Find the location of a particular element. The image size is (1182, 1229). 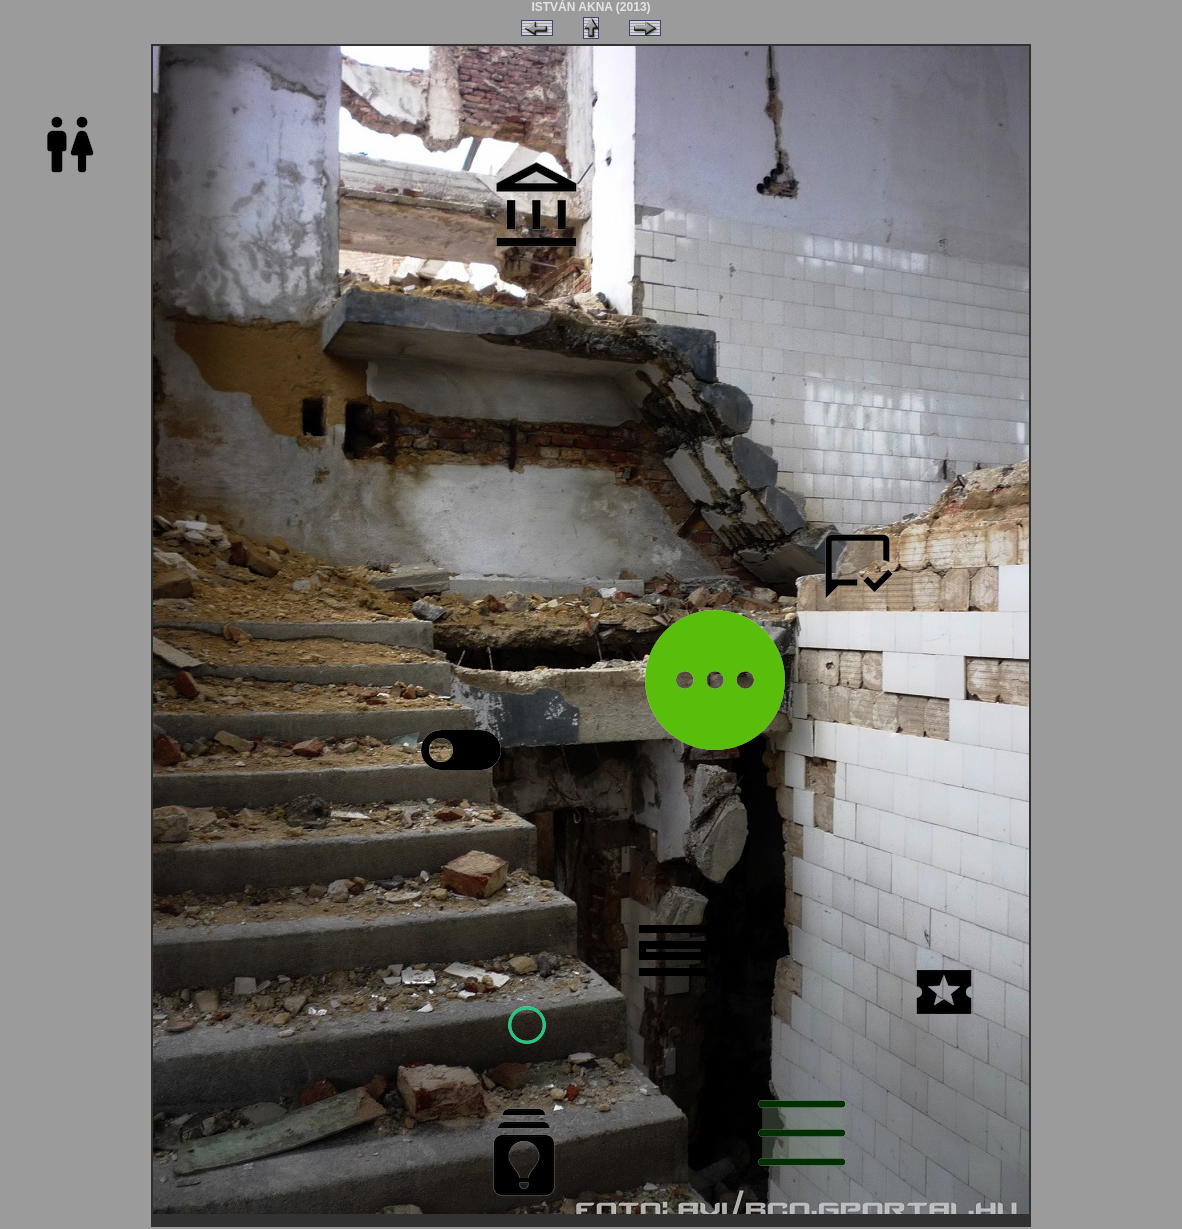

toggle switch in off position is located at coordinates (461, 750).